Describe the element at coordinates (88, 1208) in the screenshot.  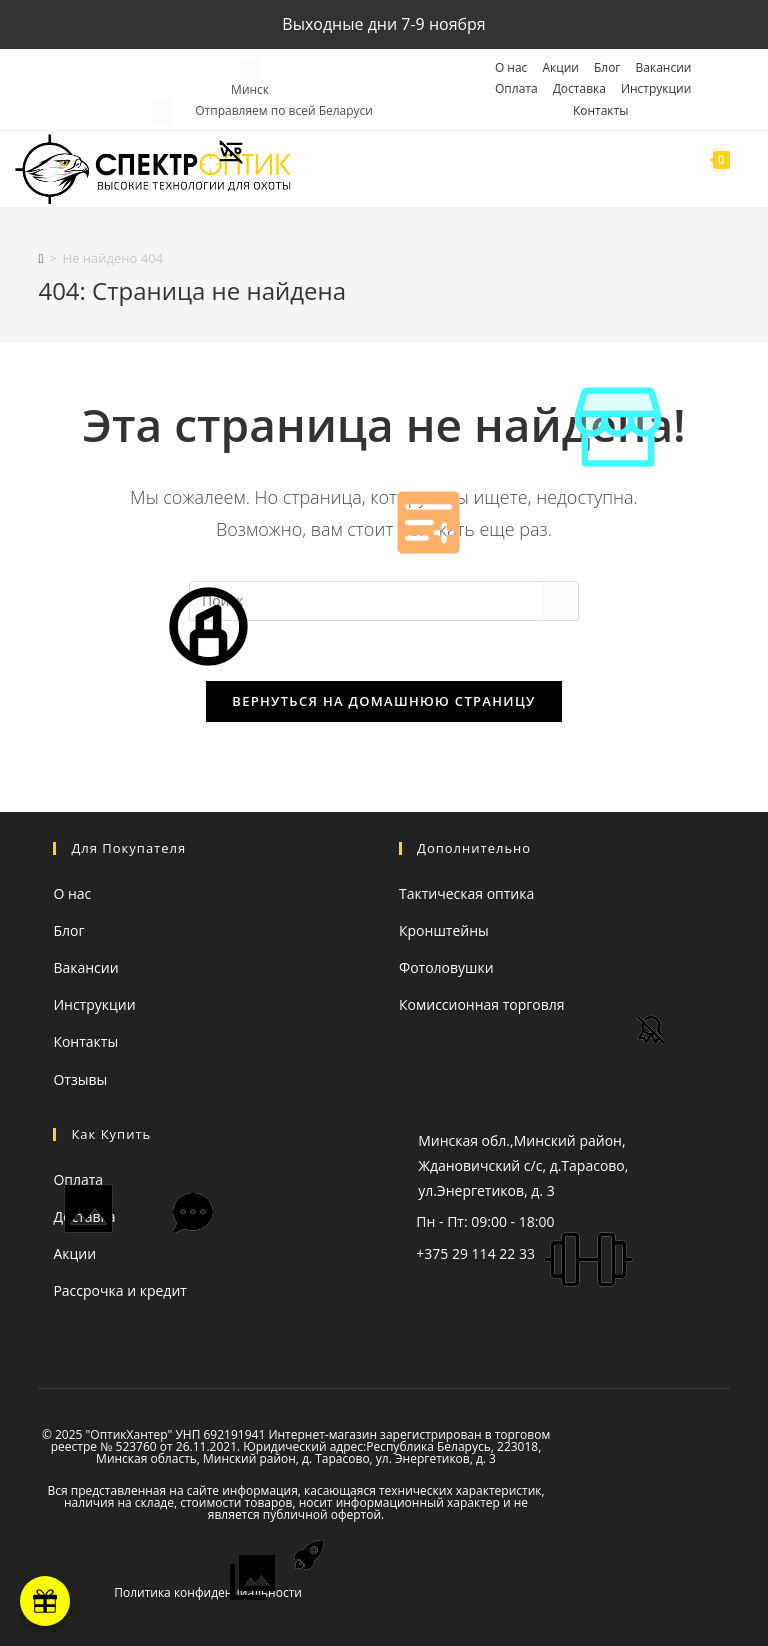
I see `insert an image into a document or post` at that location.